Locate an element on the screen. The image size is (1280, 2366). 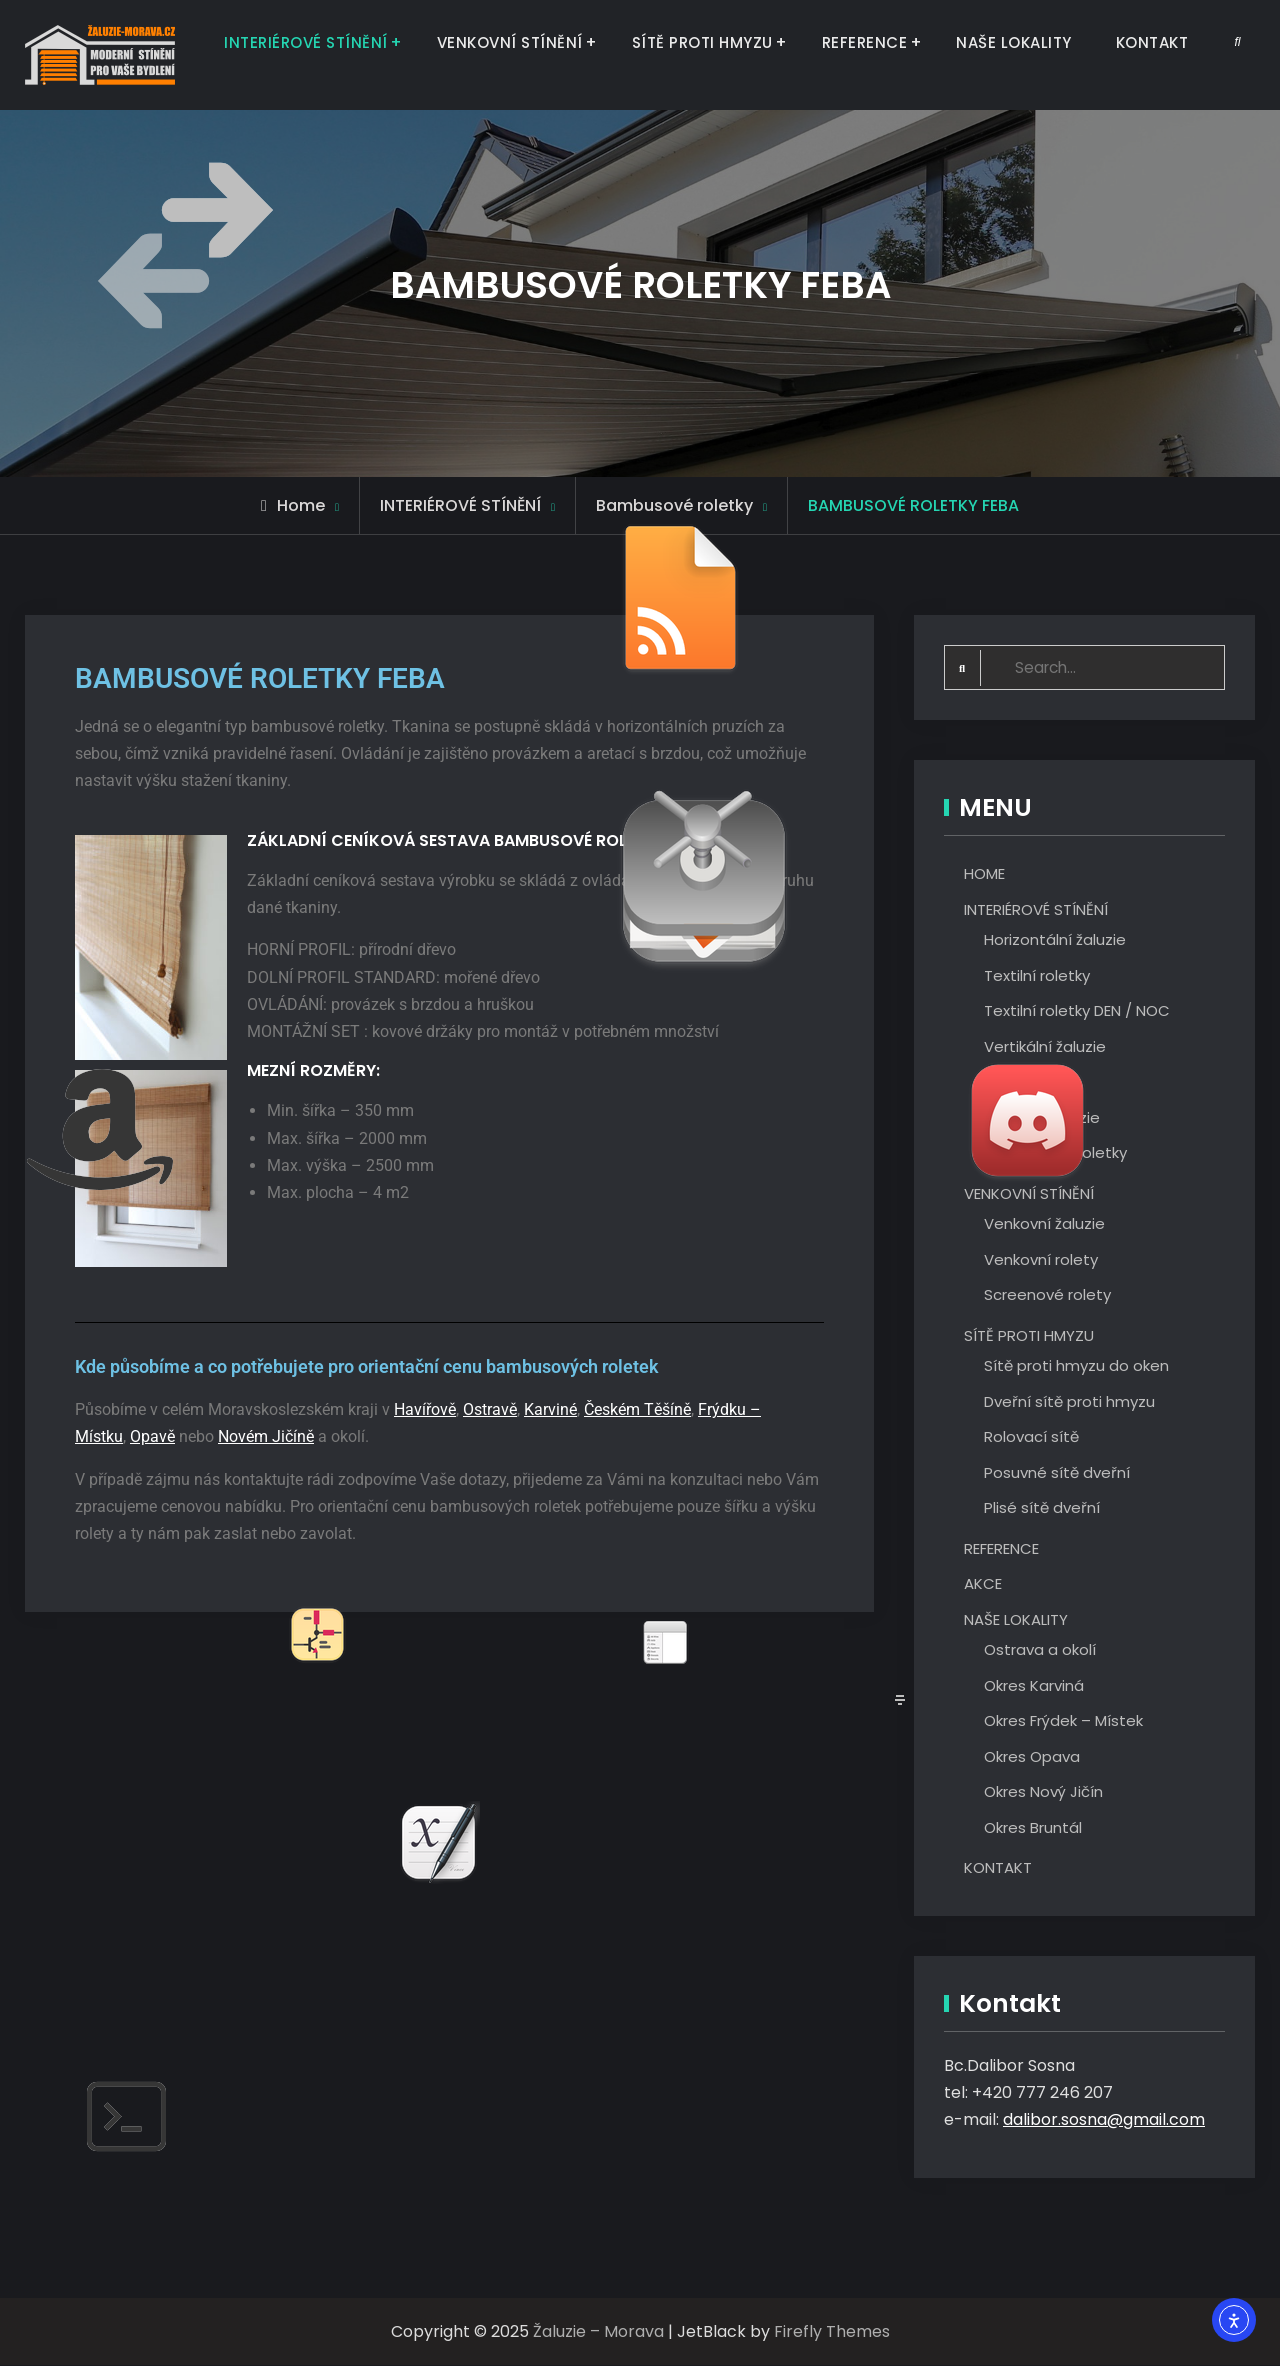
center align text is located at coordinates (900, 1700).